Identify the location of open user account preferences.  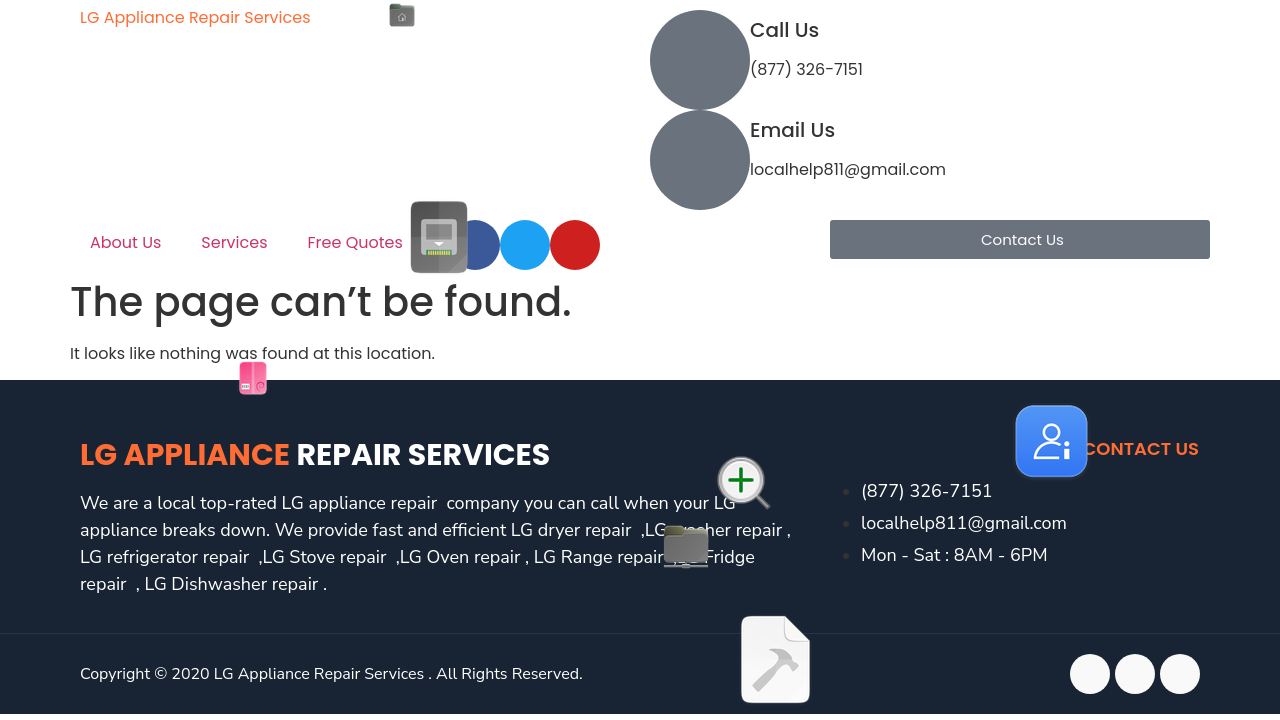
(1051, 442).